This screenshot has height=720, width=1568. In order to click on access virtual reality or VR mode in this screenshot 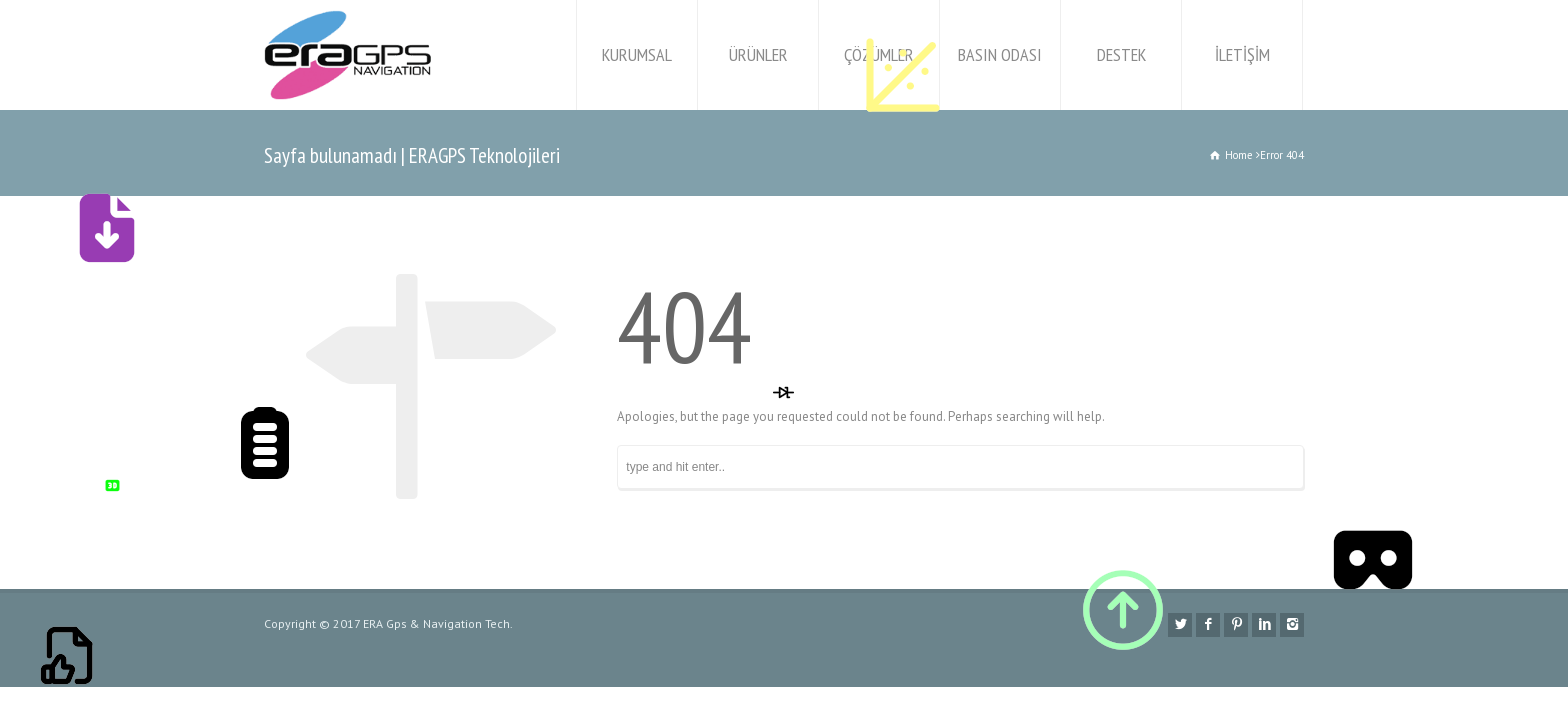, I will do `click(1373, 558)`.